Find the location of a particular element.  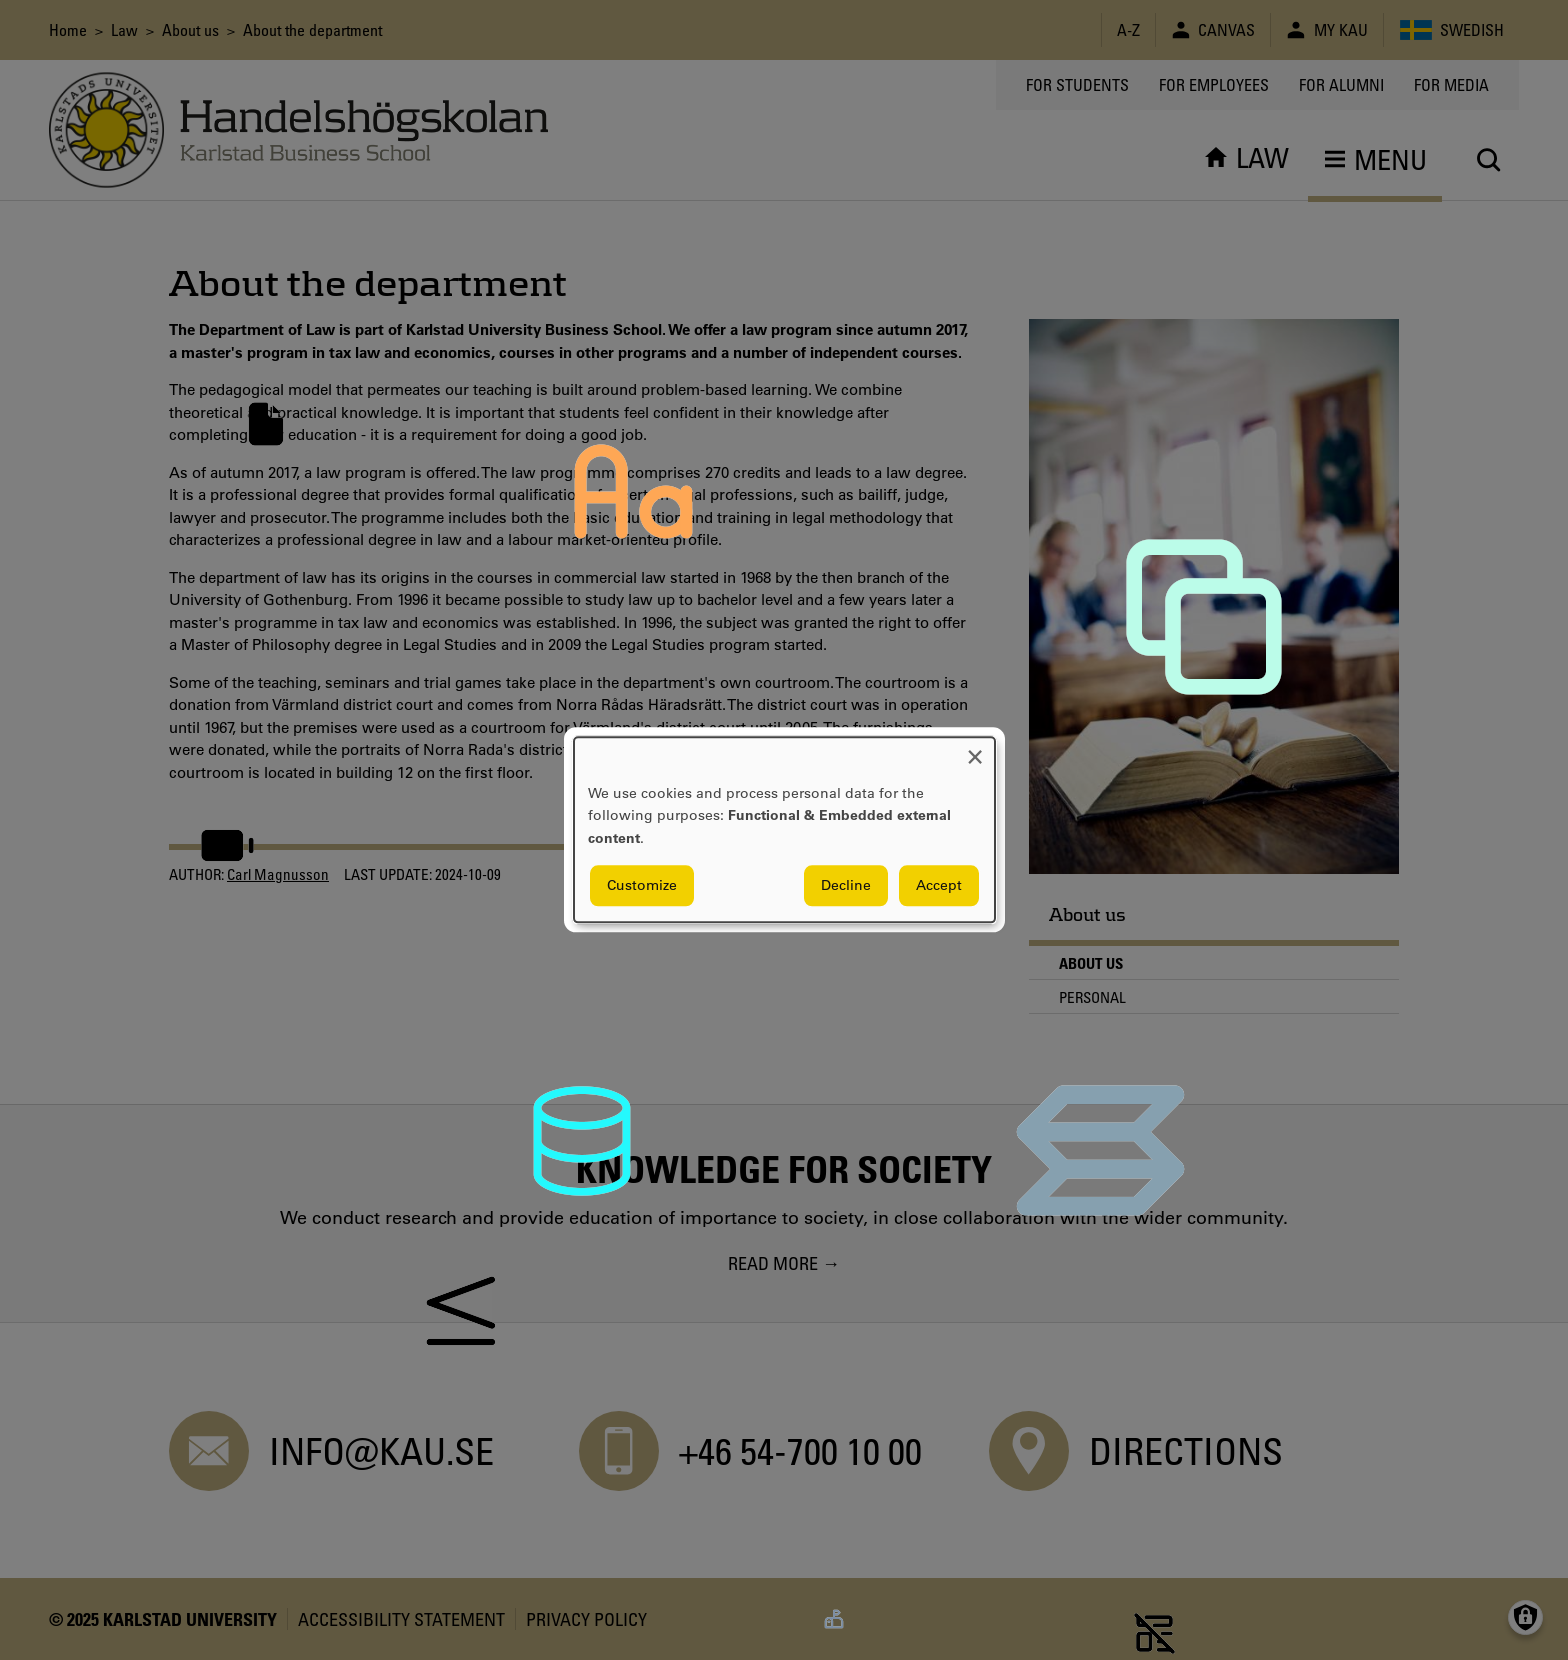

change text case formatting is located at coordinates (633, 491).